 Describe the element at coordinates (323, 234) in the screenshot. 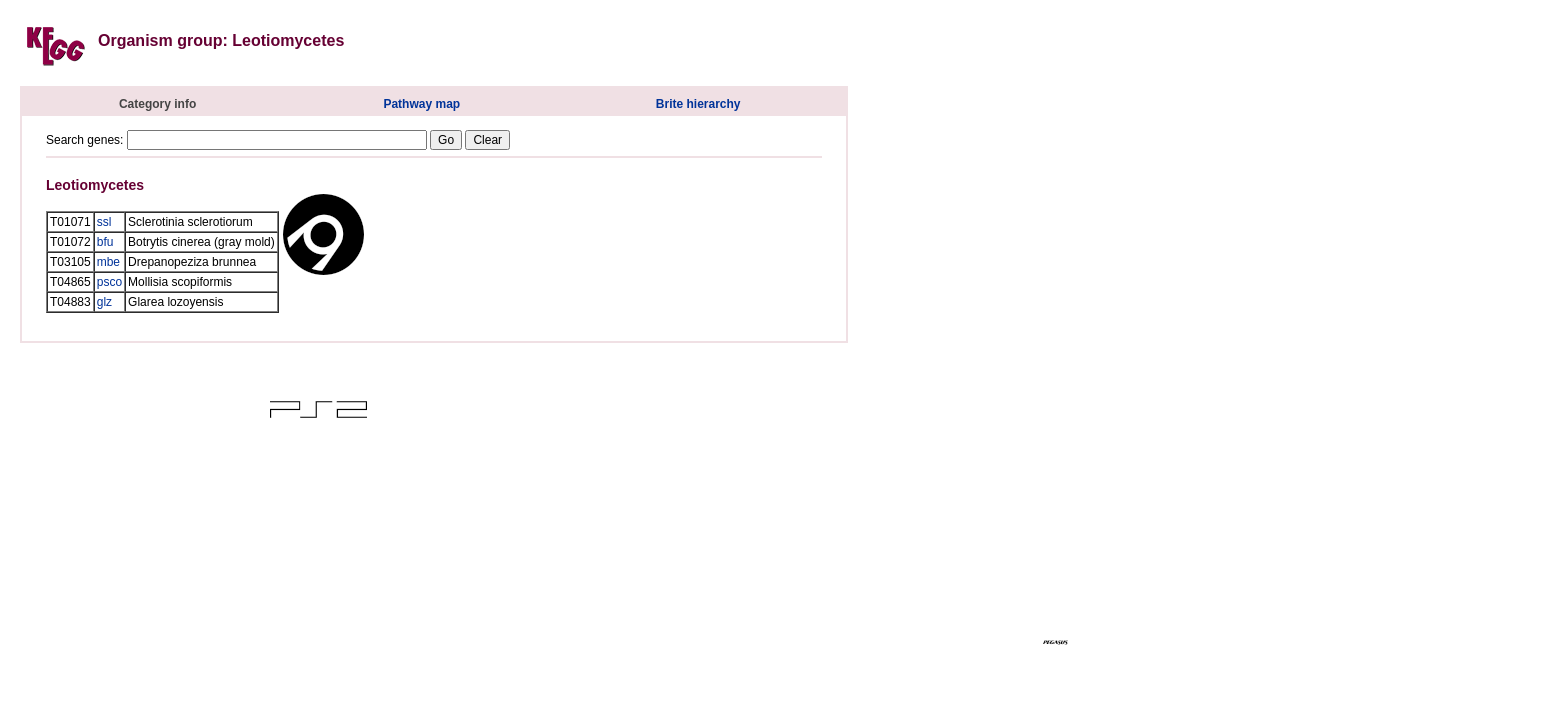

I see `visit AppVeyor CI/CD platform` at that location.